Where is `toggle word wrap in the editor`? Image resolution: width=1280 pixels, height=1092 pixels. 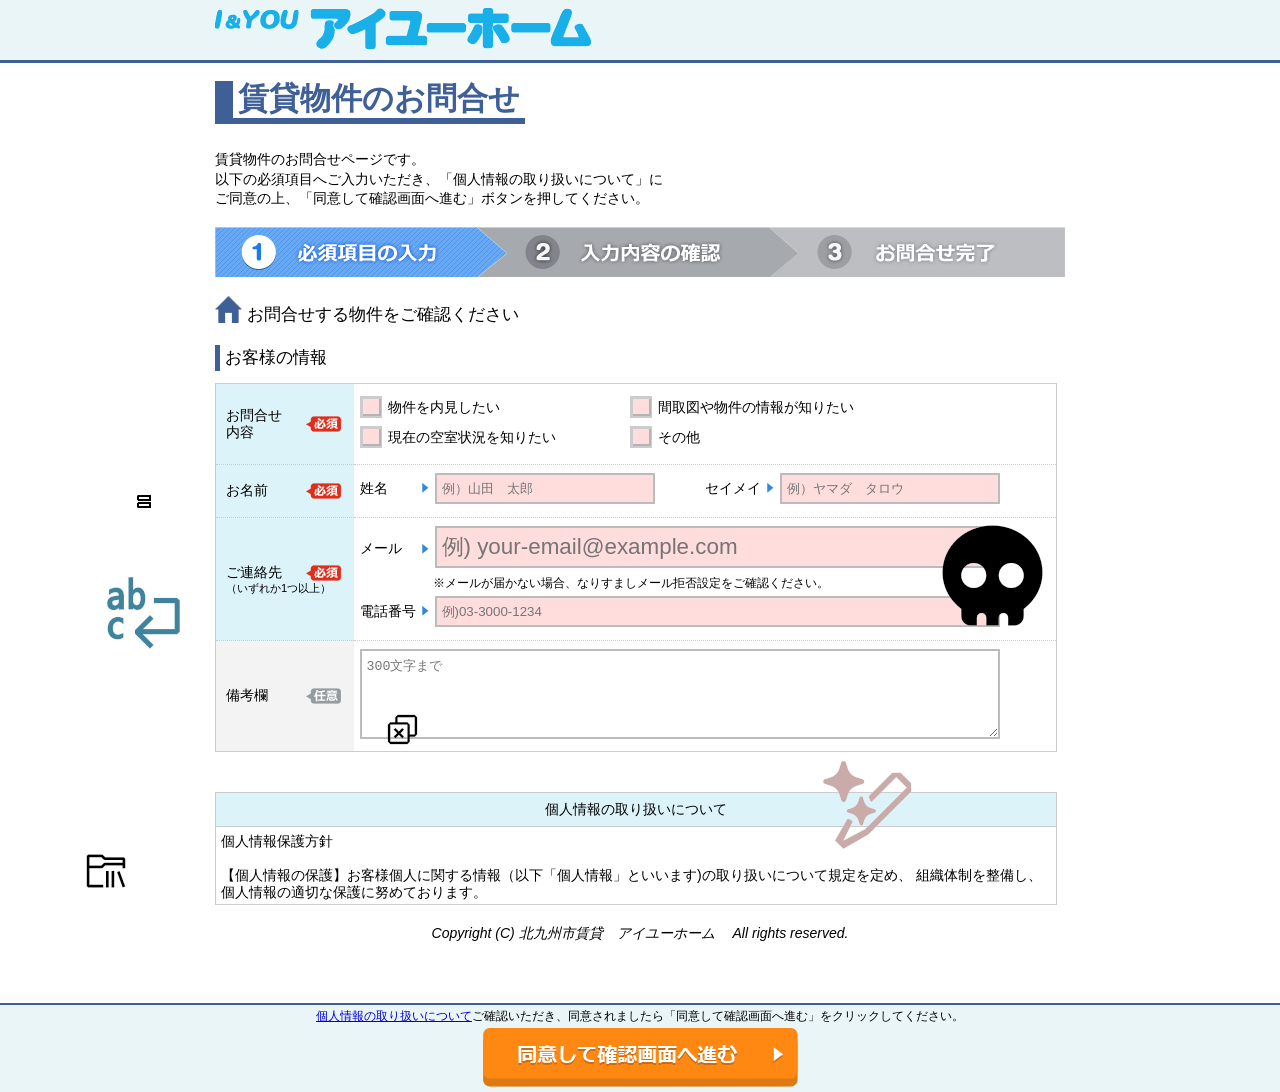
toggle word wrap in the editor is located at coordinates (143, 613).